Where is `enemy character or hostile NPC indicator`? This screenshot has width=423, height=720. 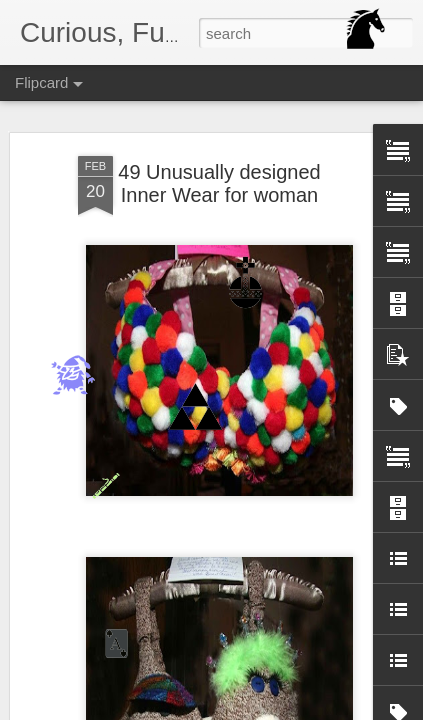
enemy character or hostile NPC indicator is located at coordinates (73, 375).